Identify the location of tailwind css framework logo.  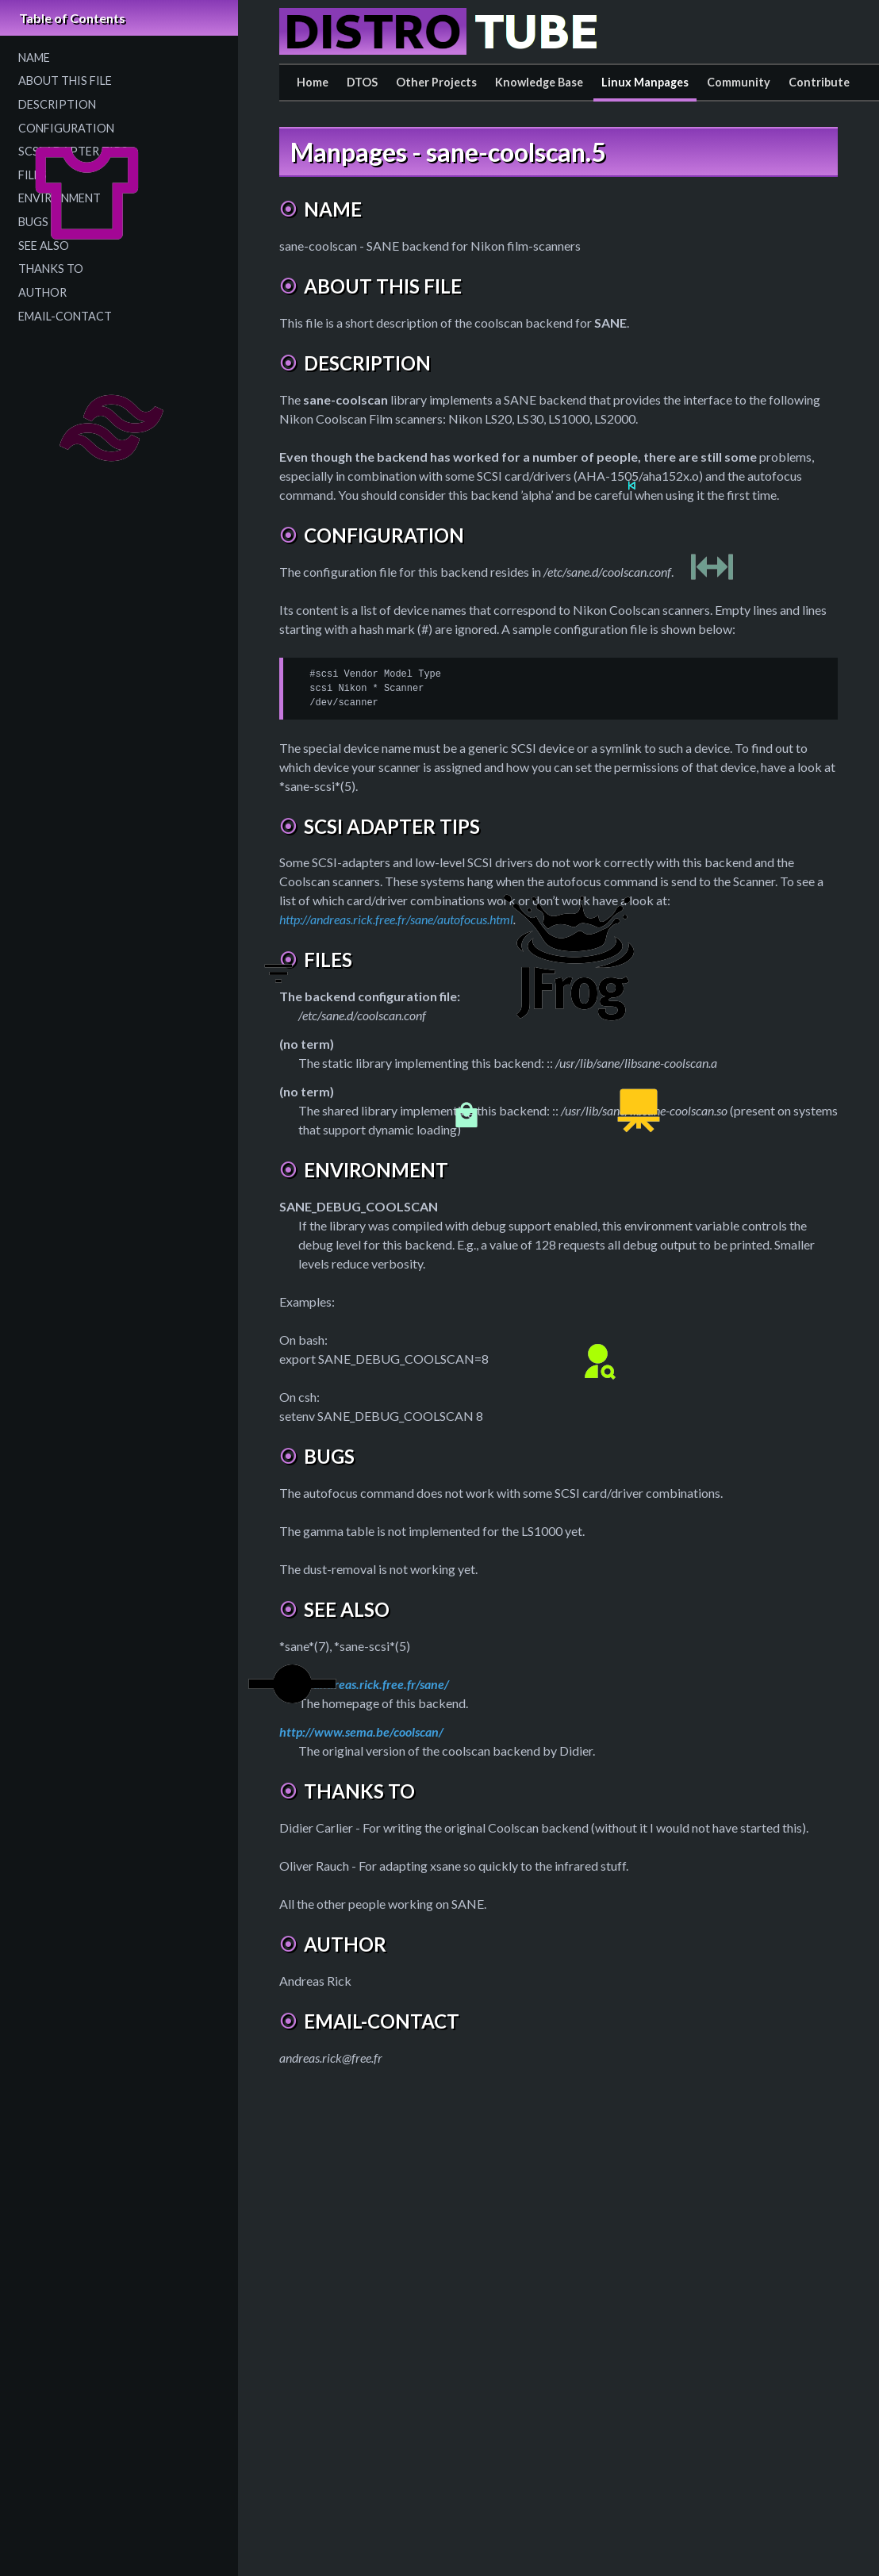
(111, 428).